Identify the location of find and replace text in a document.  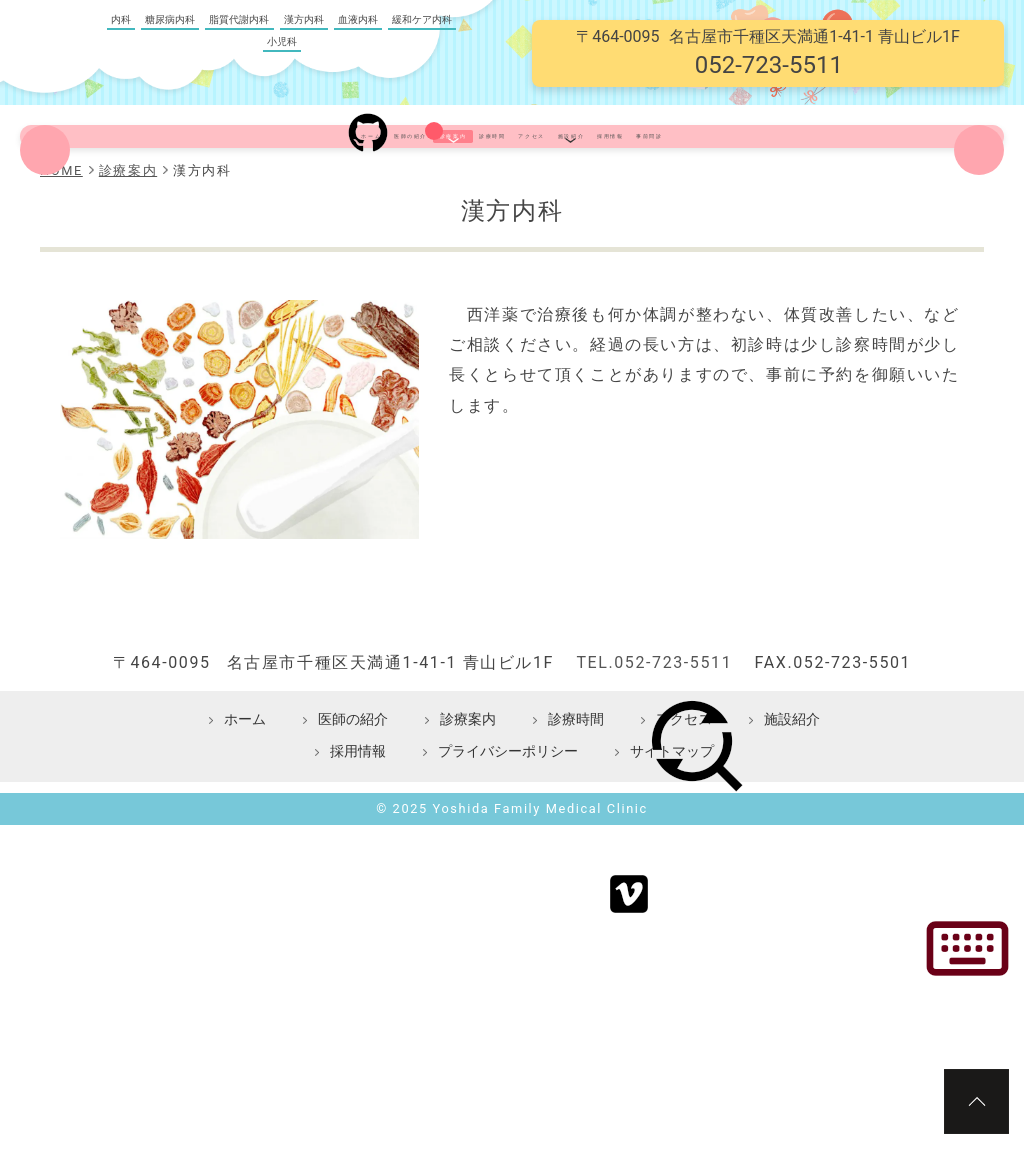
(696, 745).